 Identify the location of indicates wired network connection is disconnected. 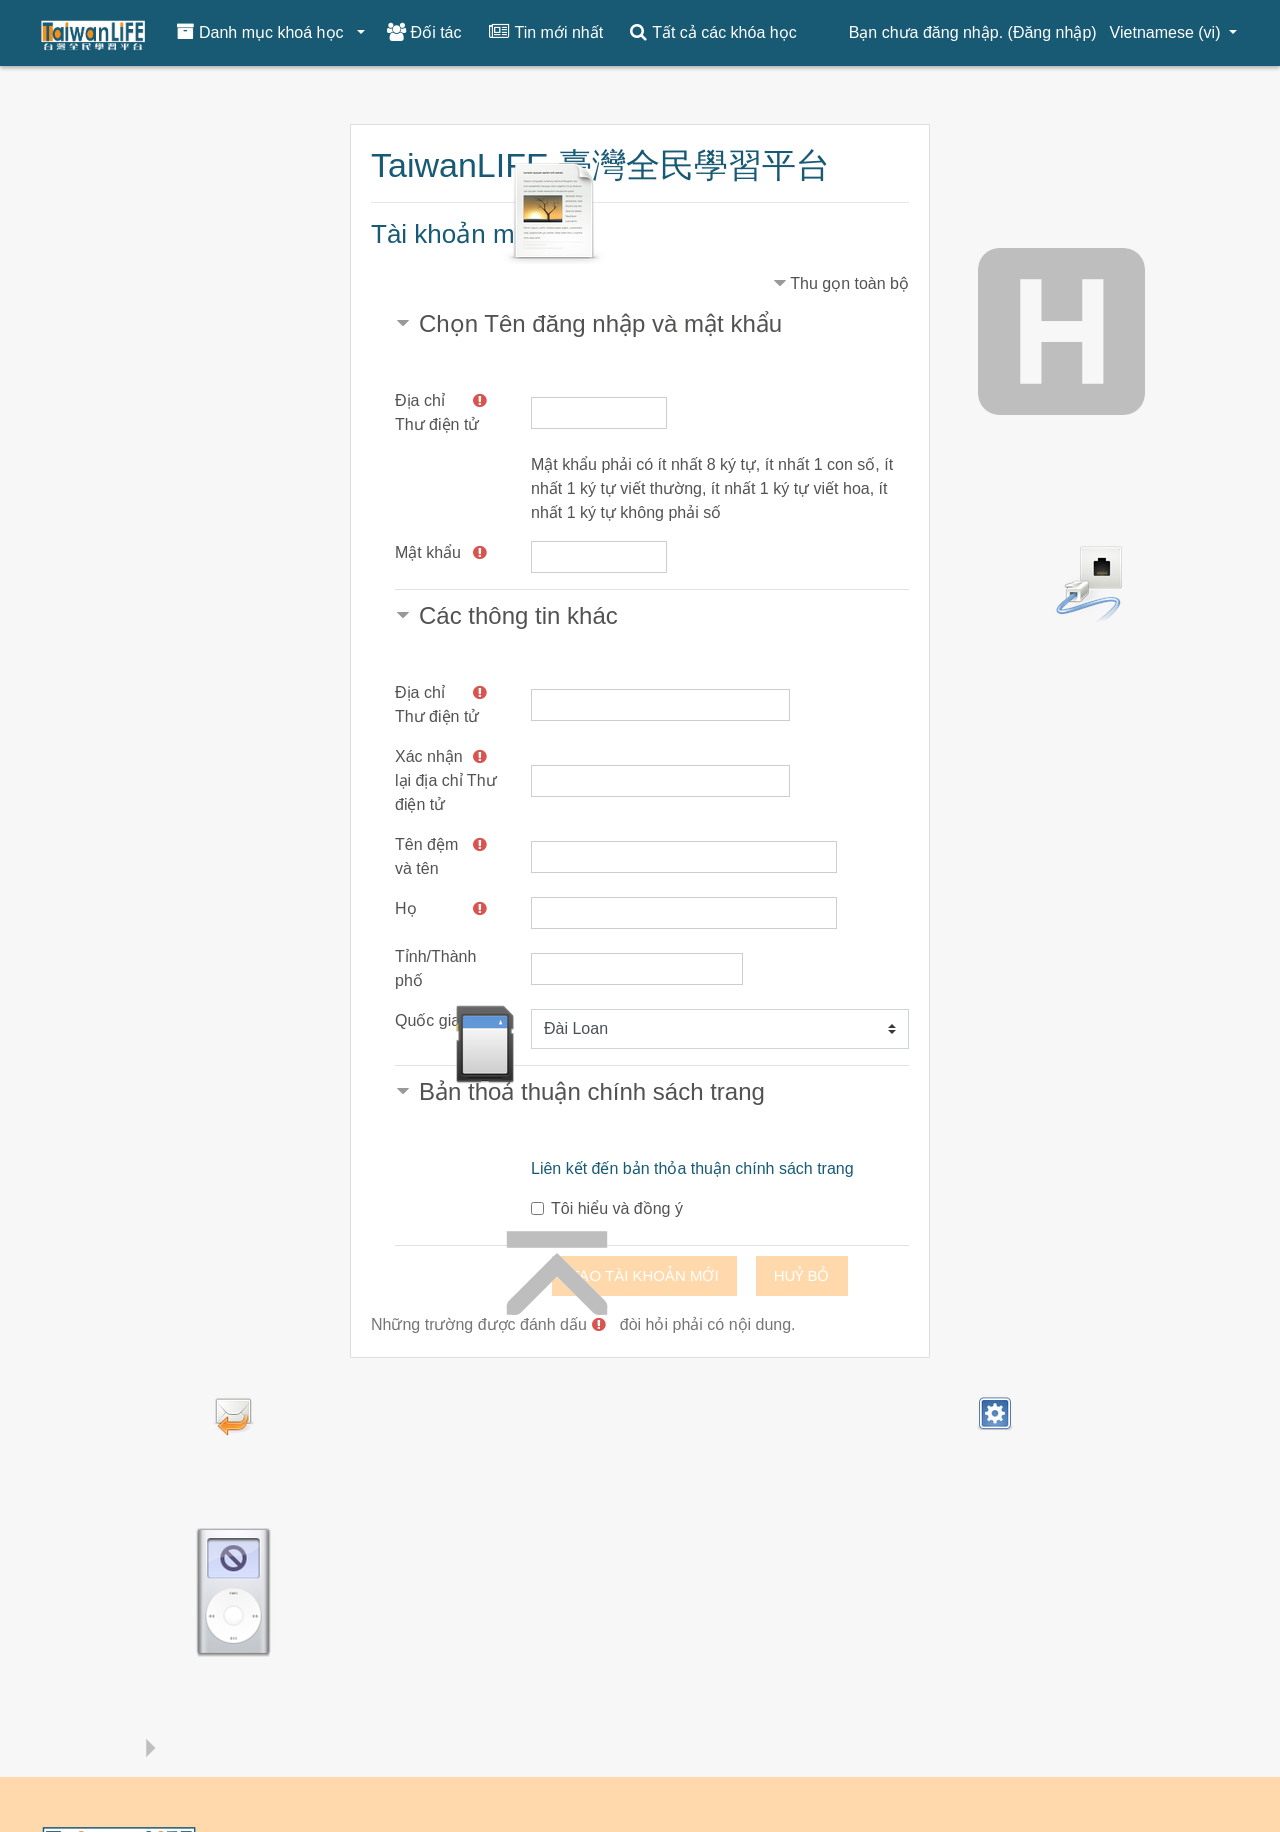
(1091, 584).